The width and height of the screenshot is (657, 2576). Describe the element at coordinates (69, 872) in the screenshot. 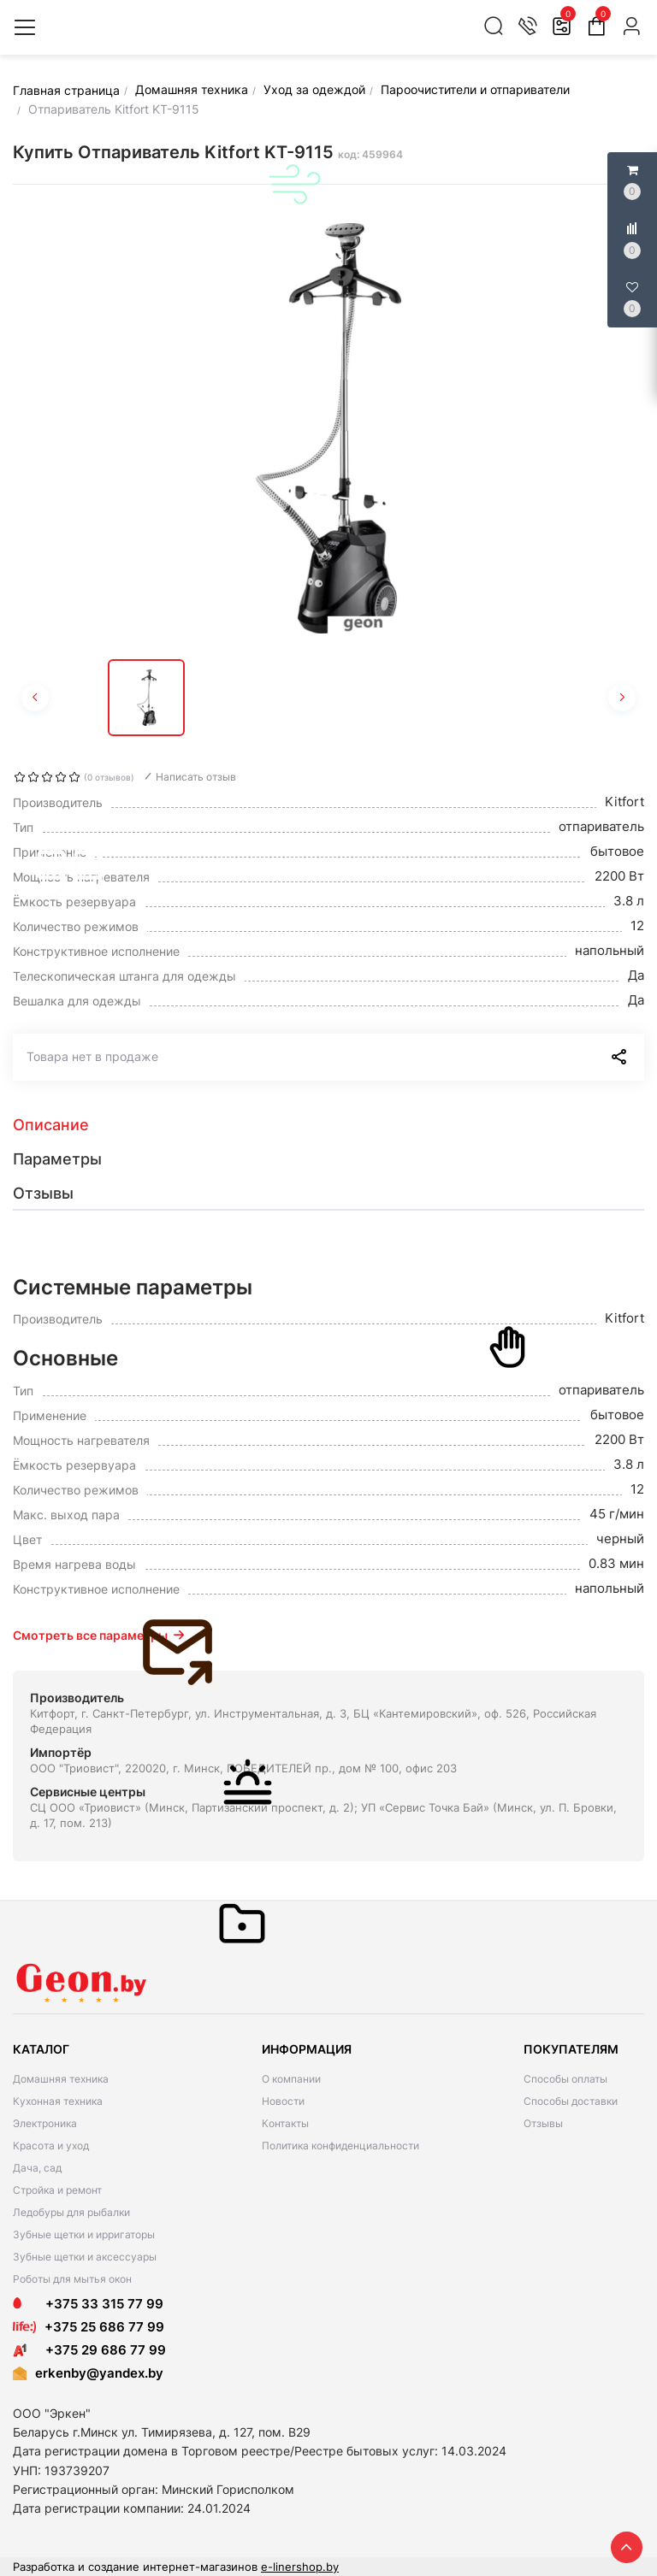

I see `insert a block quote` at that location.